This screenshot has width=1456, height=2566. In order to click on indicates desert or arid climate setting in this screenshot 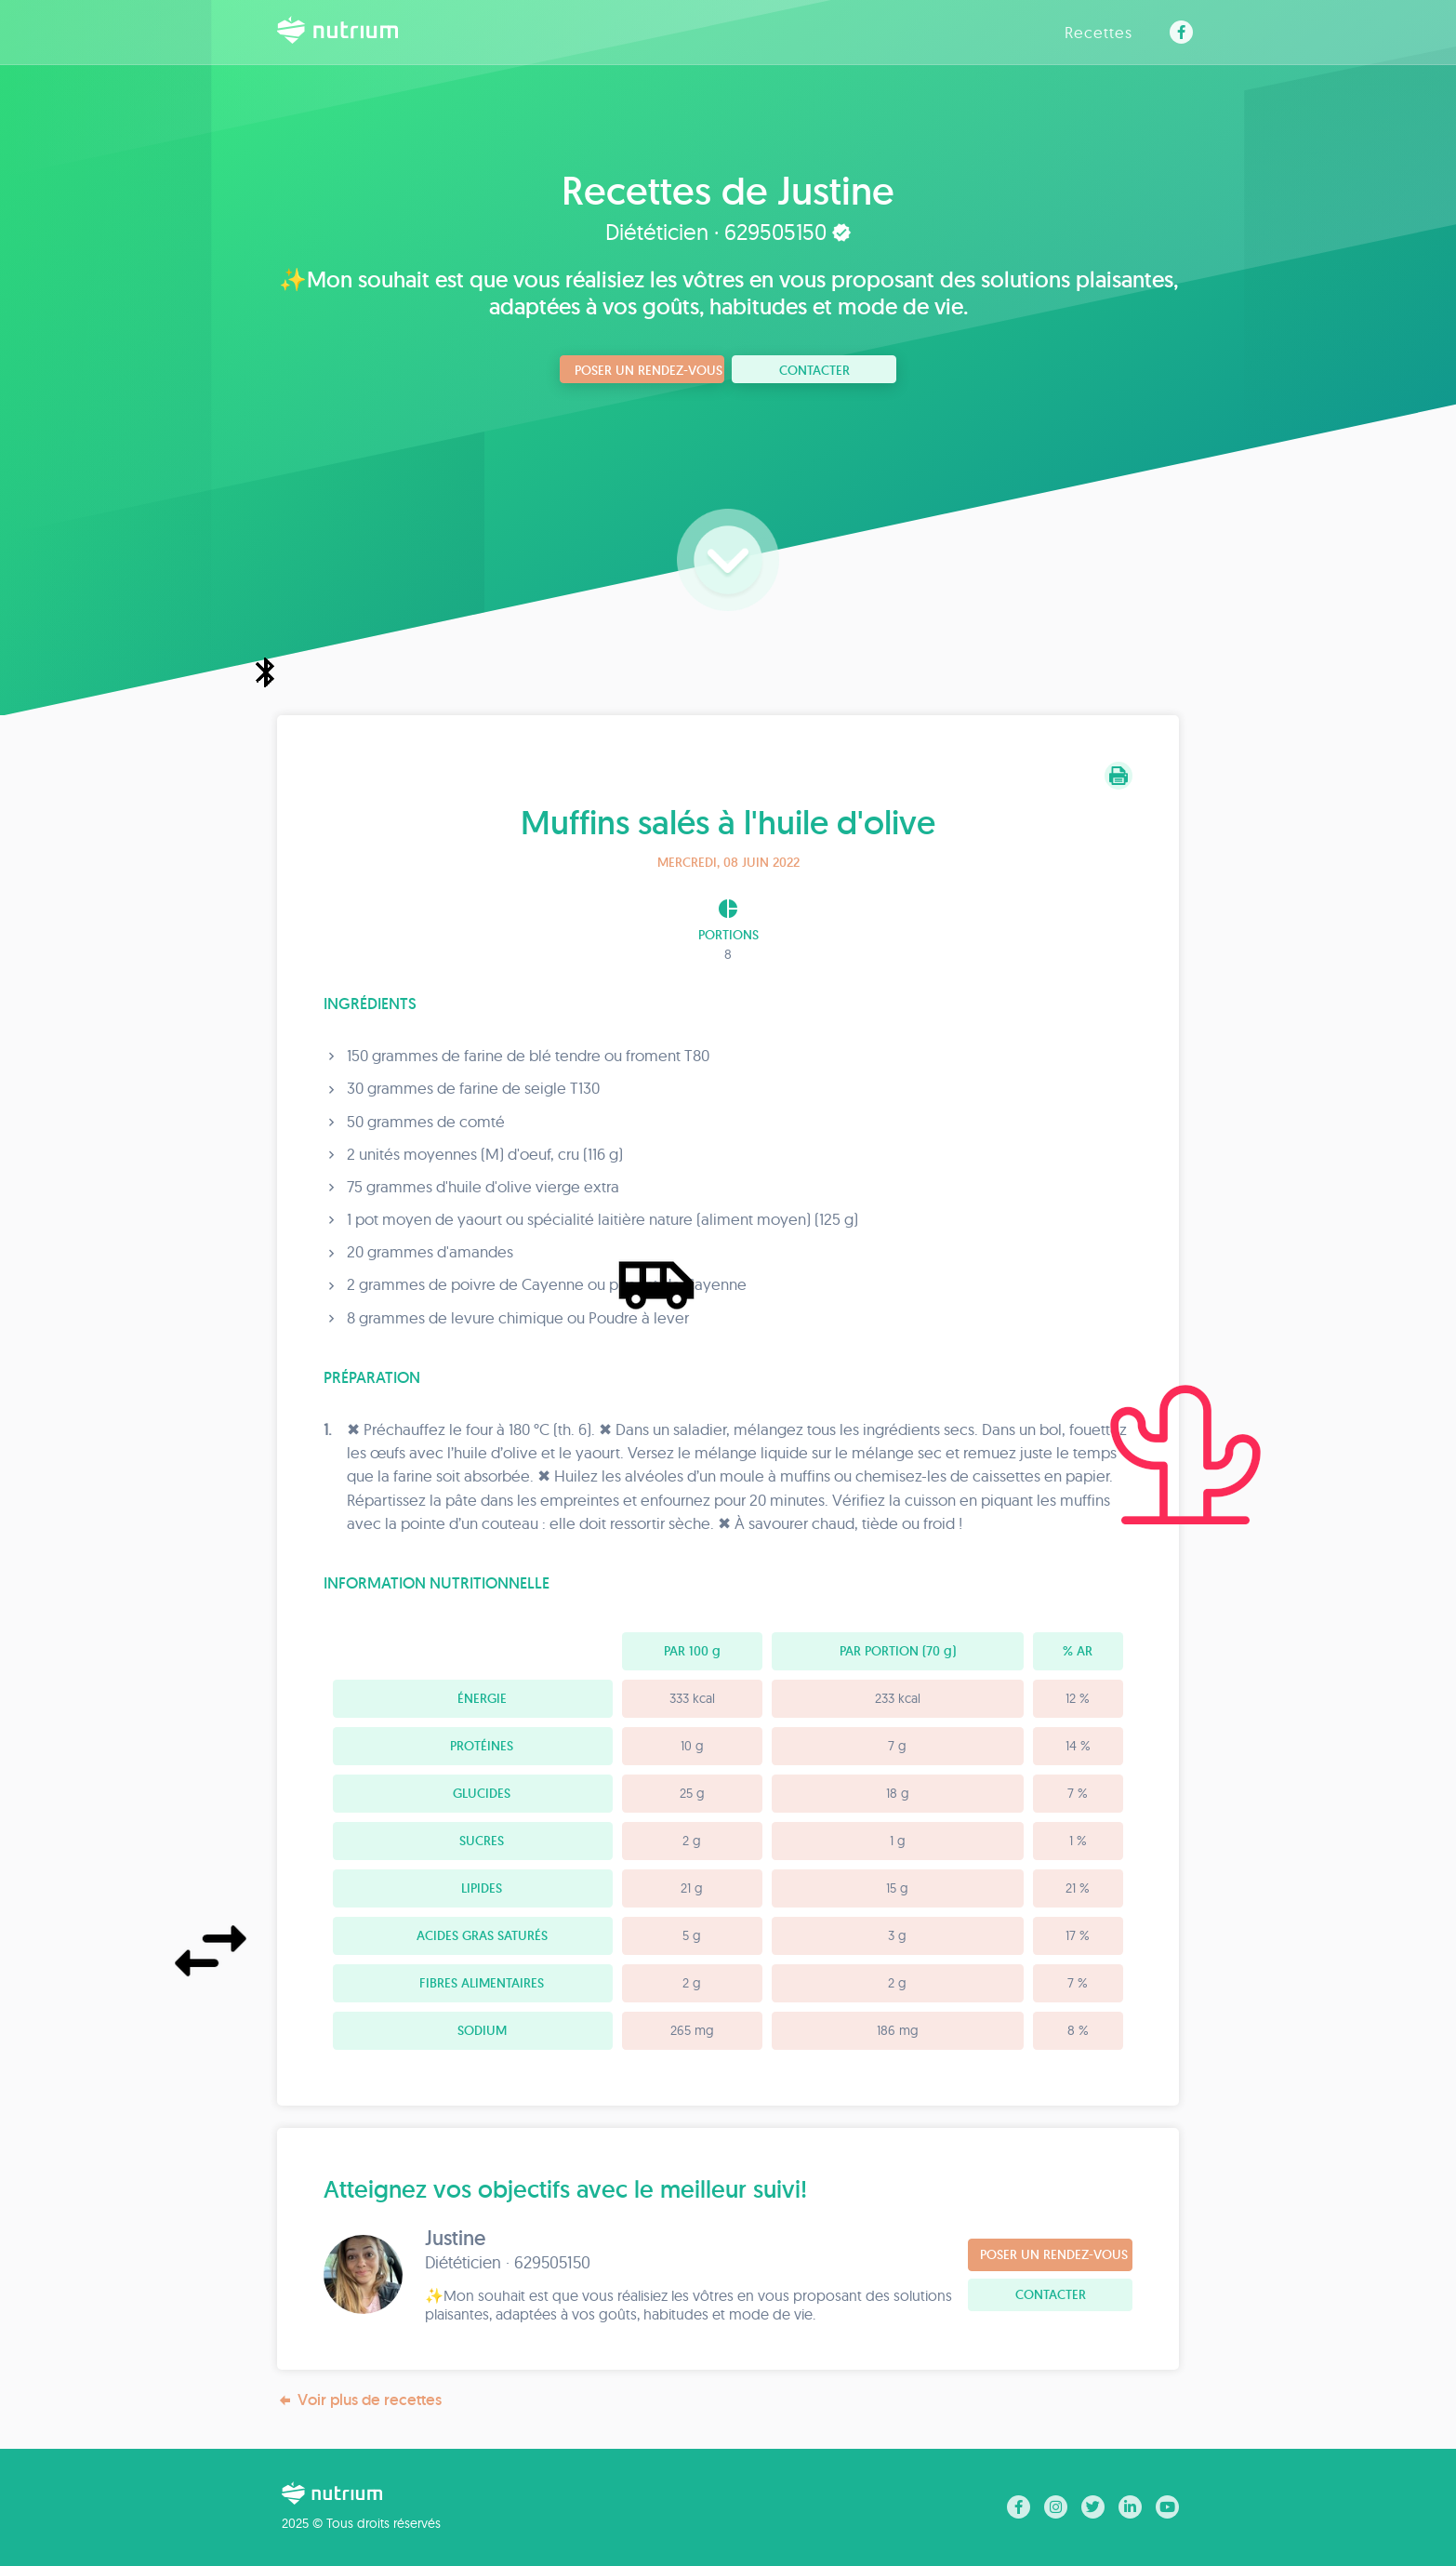, I will do `click(1185, 1460)`.